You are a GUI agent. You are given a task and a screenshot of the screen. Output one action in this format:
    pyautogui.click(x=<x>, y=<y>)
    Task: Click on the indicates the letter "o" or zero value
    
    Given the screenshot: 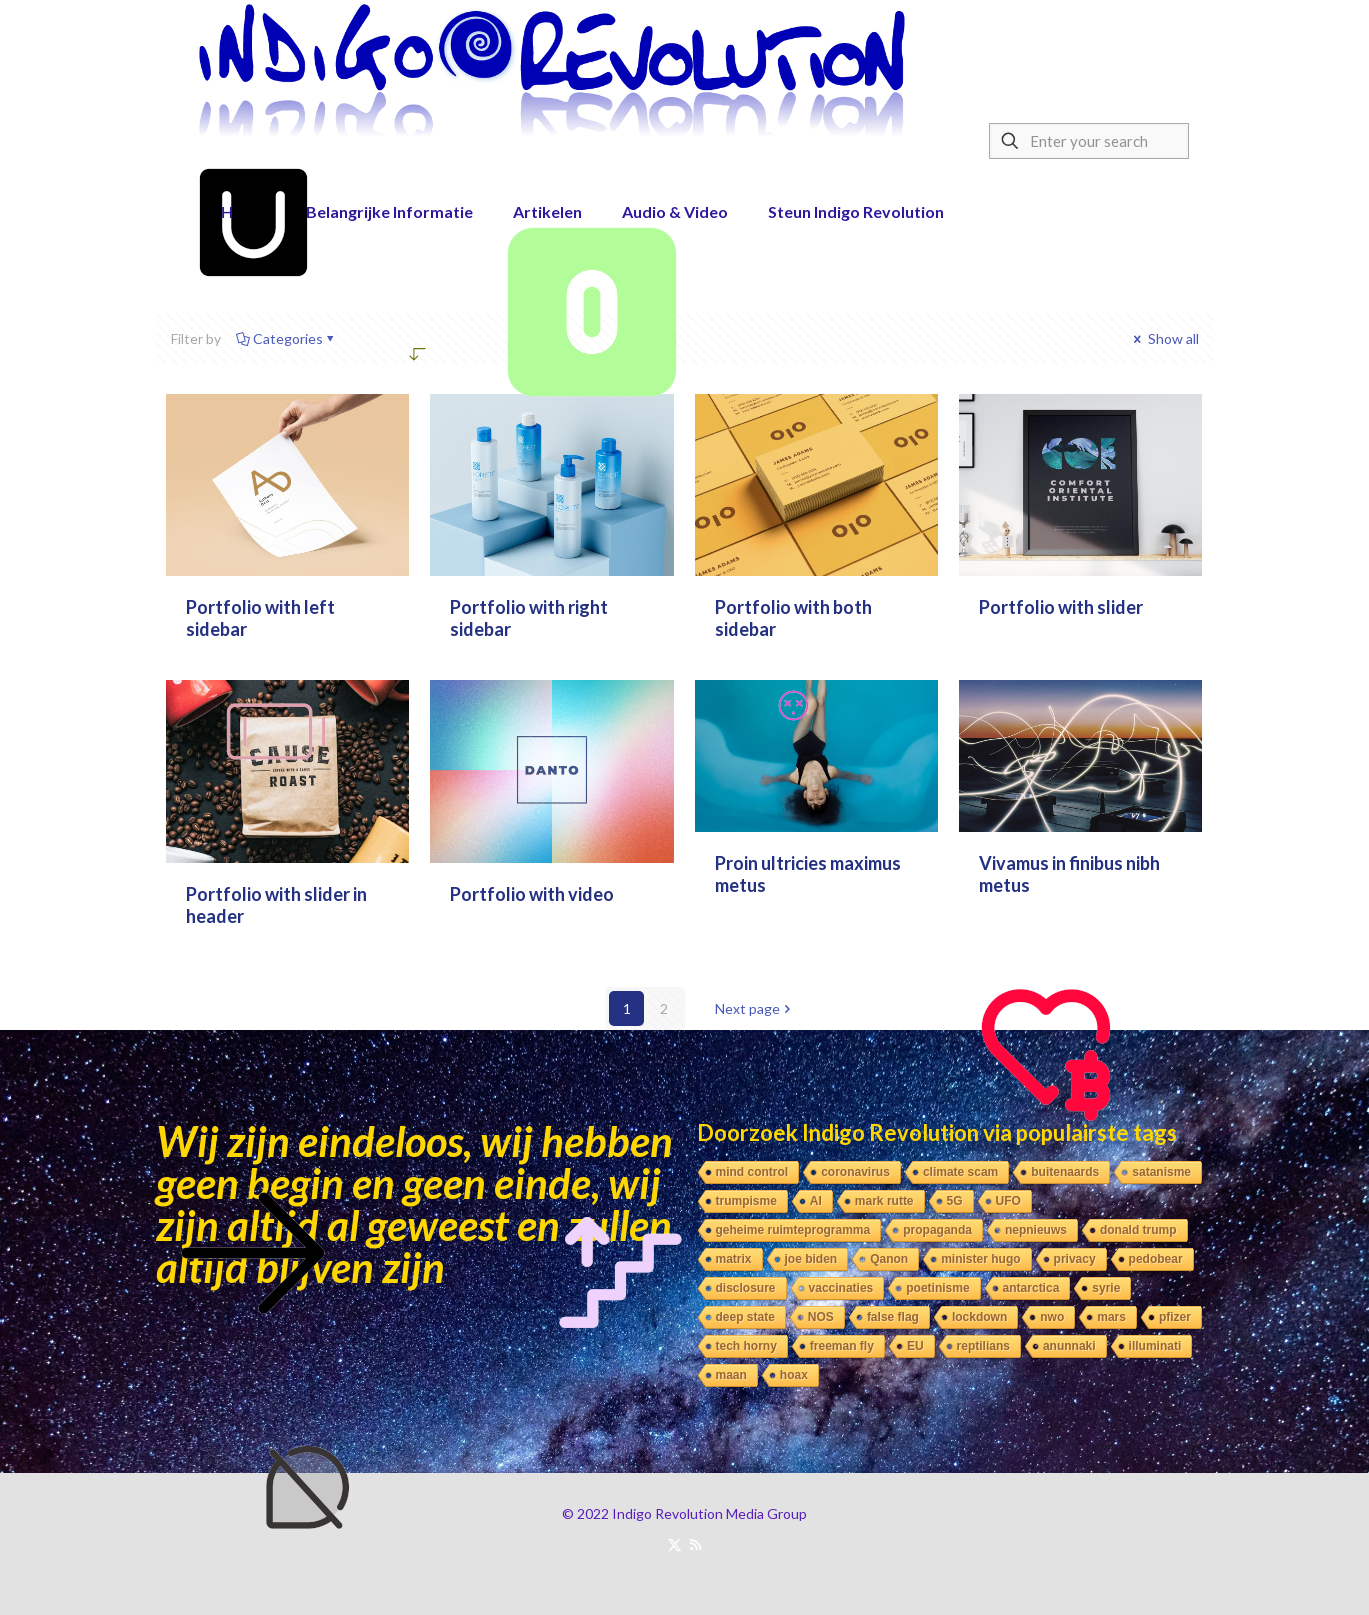 What is the action you would take?
    pyautogui.click(x=592, y=312)
    